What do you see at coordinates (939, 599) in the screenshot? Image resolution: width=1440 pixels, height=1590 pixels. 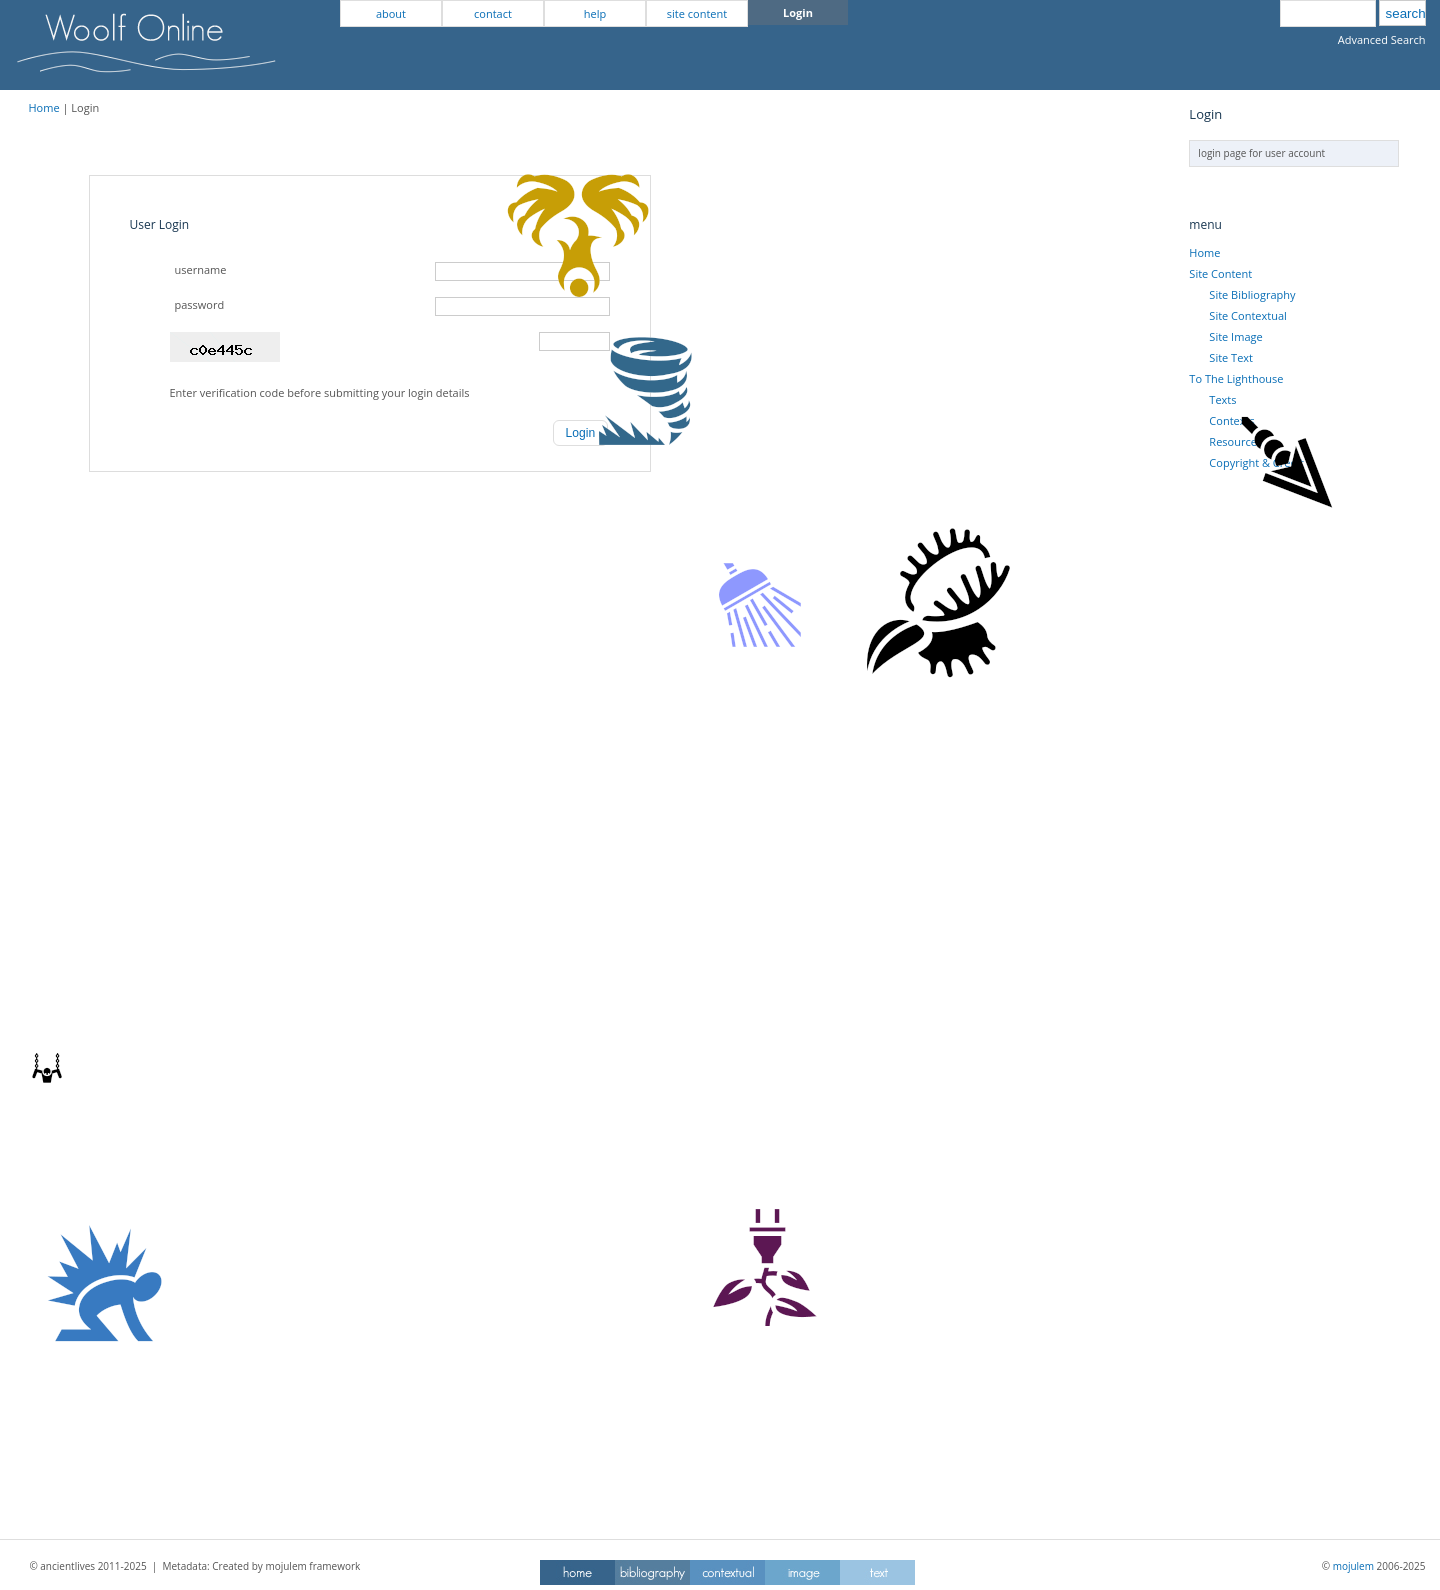 I see `venus flytrap plant icon for a nature or botany game` at bounding box center [939, 599].